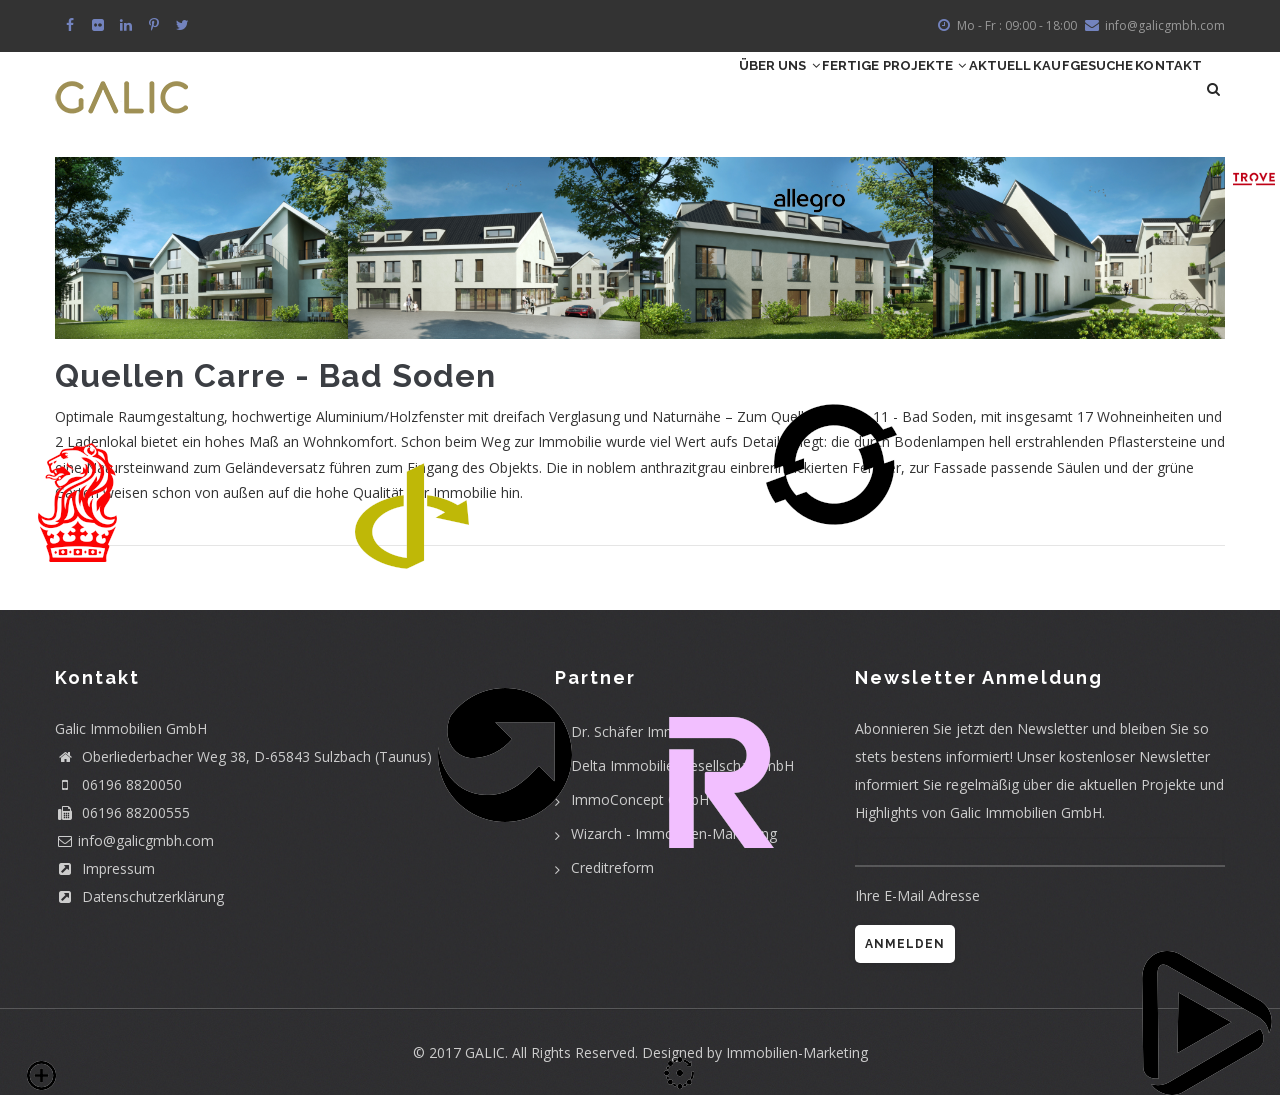 The height and width of the screenshot is (1108, 1280). Describe the element at coordinates (831, 464) in the screenshot. I see `Red Hat OpenShift platform logo` at that location.